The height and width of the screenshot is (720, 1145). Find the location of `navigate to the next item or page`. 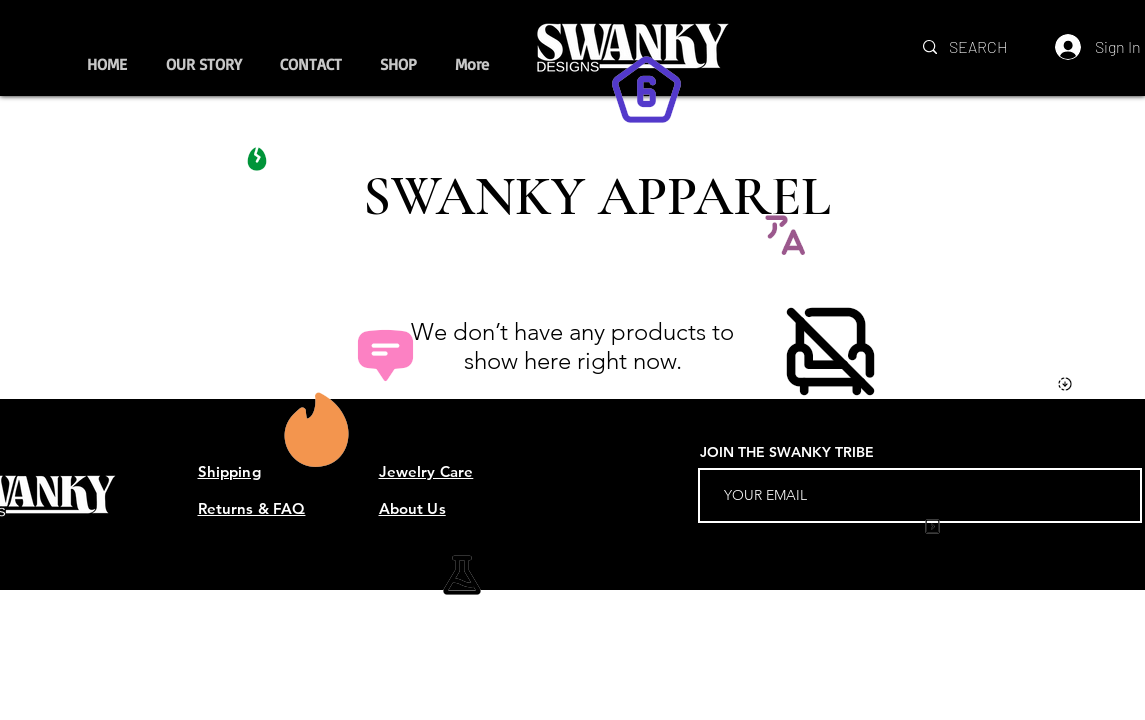

navigate to the next item or page is located at coordinates (932, 526).